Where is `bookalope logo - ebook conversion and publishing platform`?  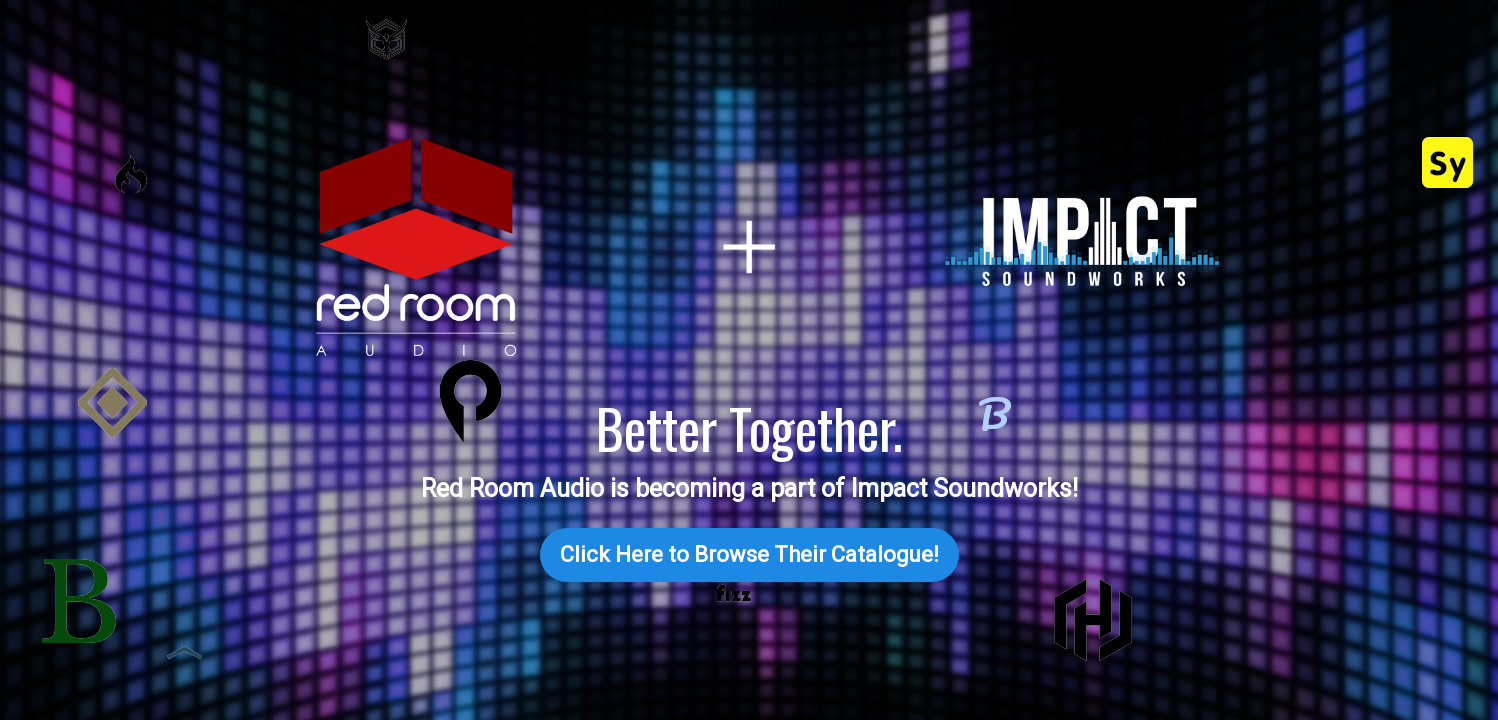 bookalope logo - ebook conversion and publishing platform is located at coordinates (79, 601).